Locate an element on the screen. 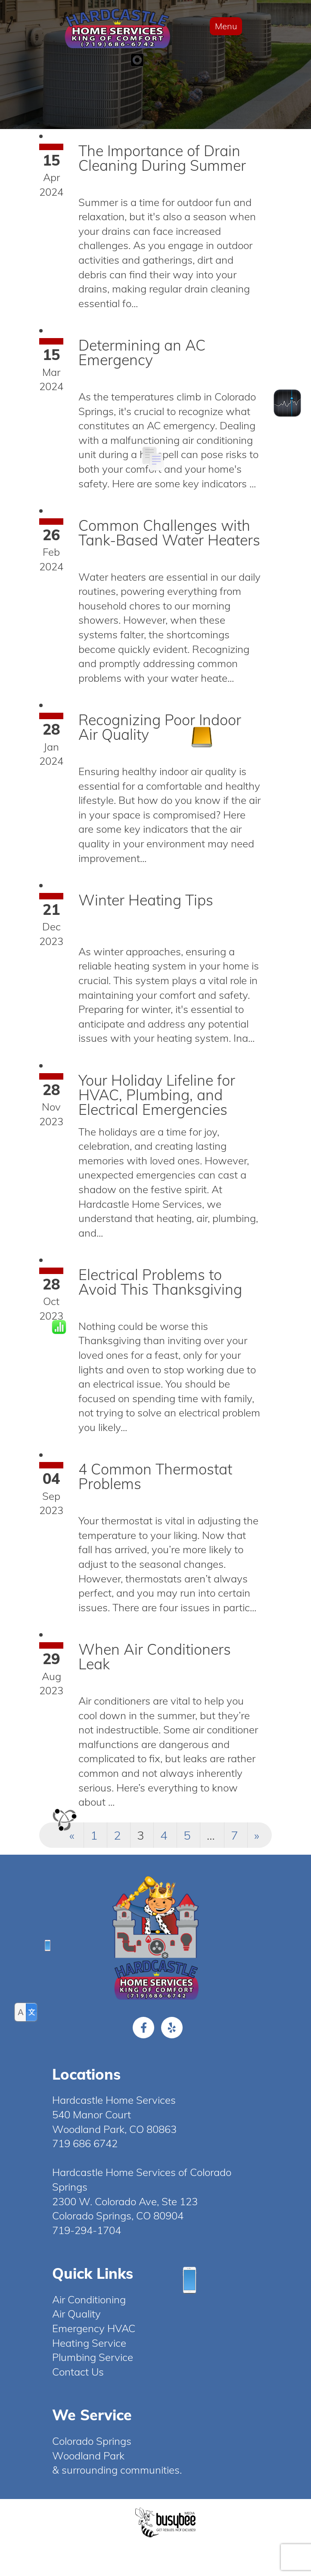 This screenshot has width=311, height=2576. copy selected content to clipboard is located at coordinates (153, 459).